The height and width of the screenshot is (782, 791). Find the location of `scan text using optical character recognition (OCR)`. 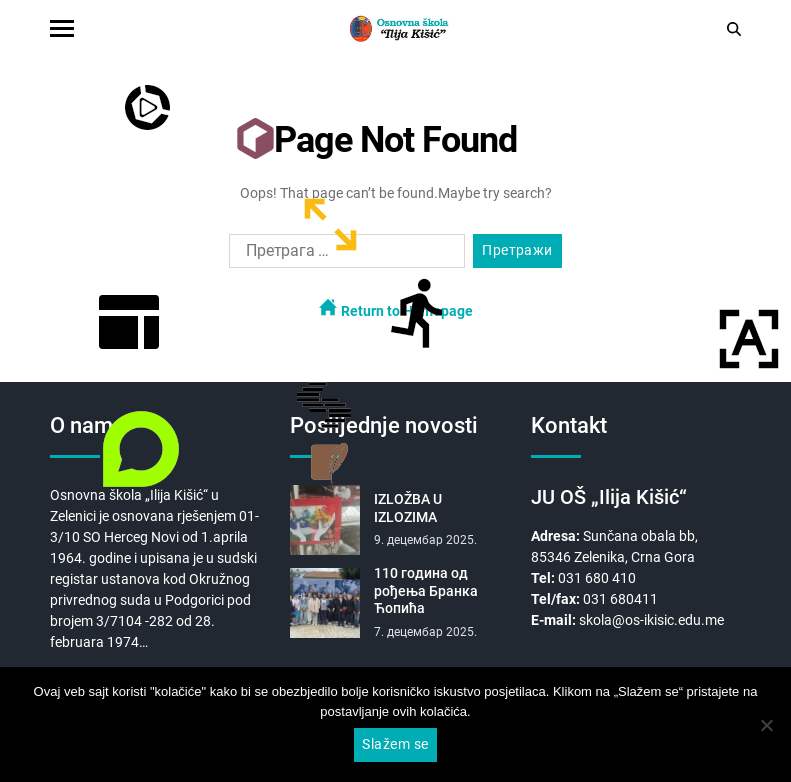

scan text using optical character recognition (OCR) is located at coordinates (749, 339).